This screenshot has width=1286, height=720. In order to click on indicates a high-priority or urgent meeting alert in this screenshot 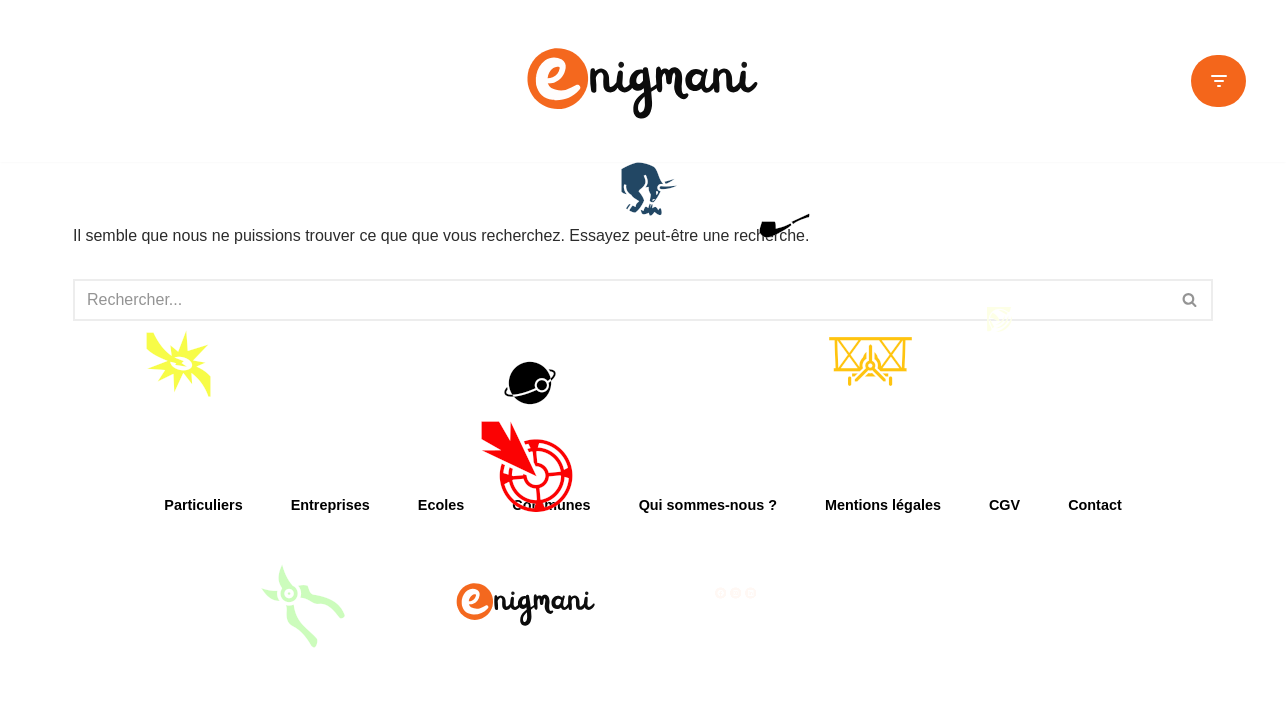, I will do `click(178, 364)`.